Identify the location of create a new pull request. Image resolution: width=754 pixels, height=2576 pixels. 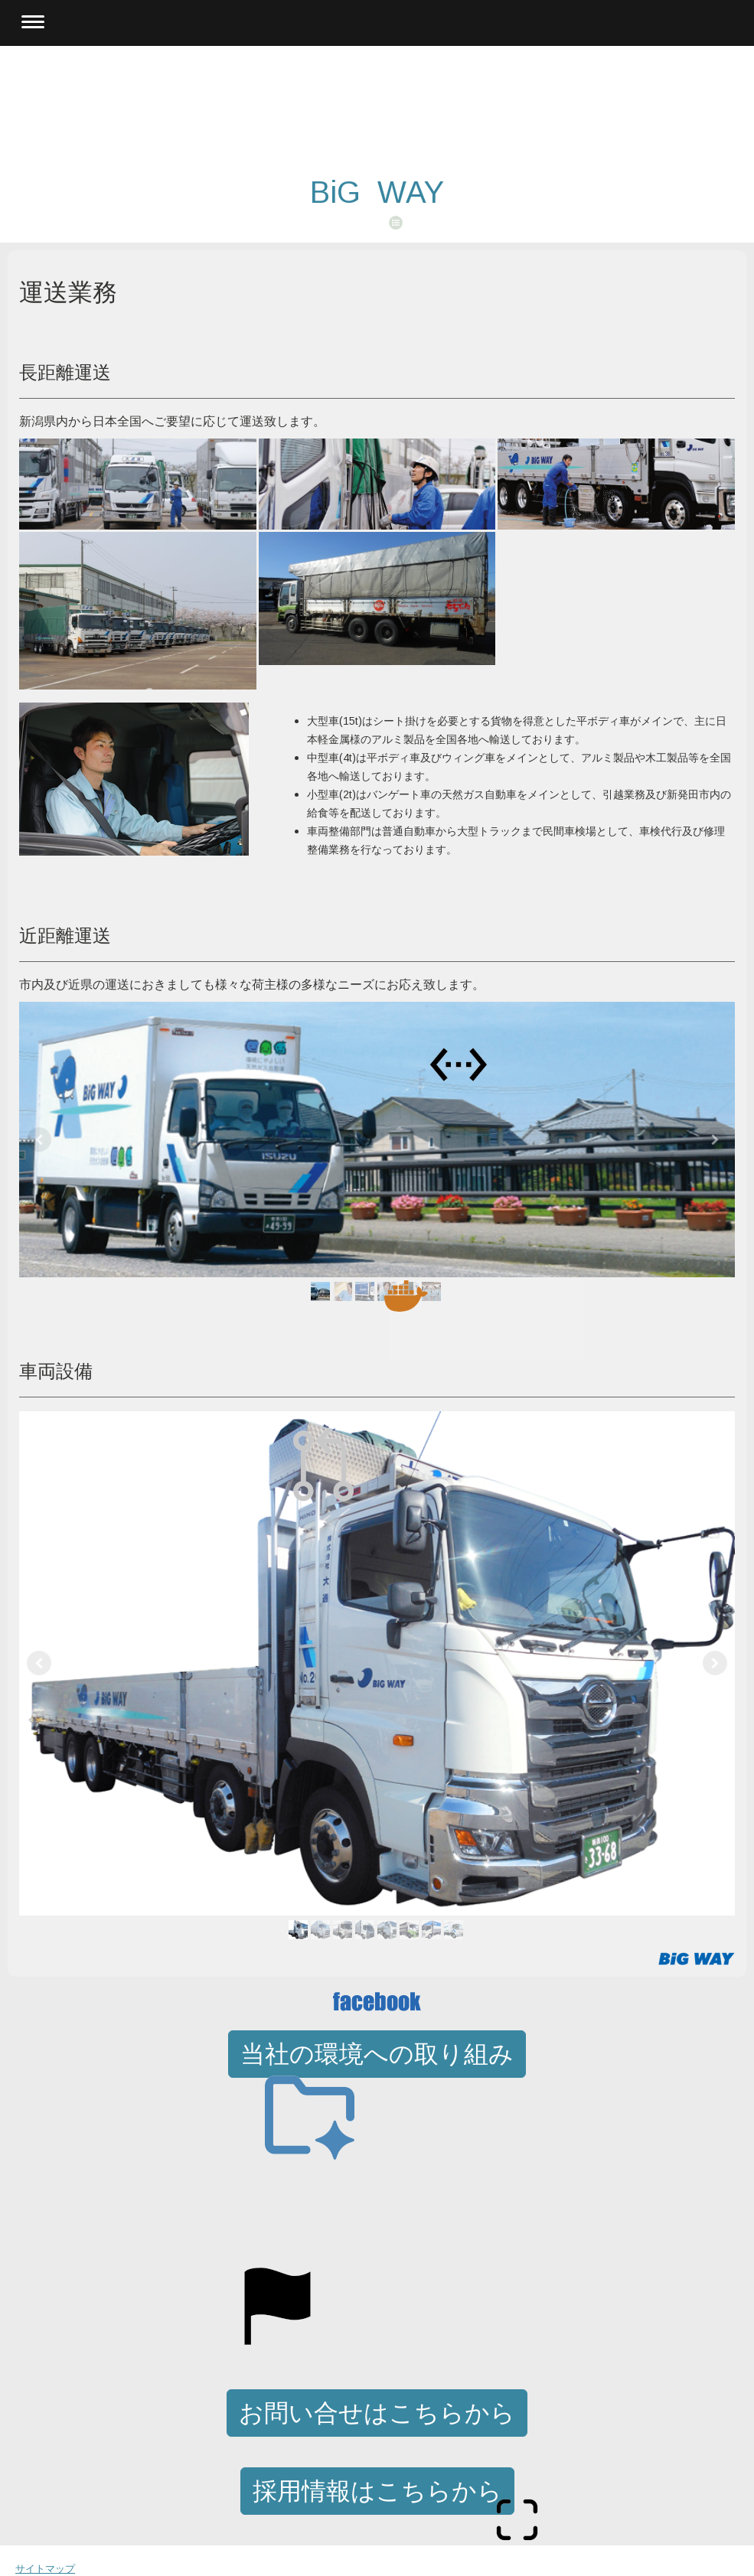
(323, 1466).